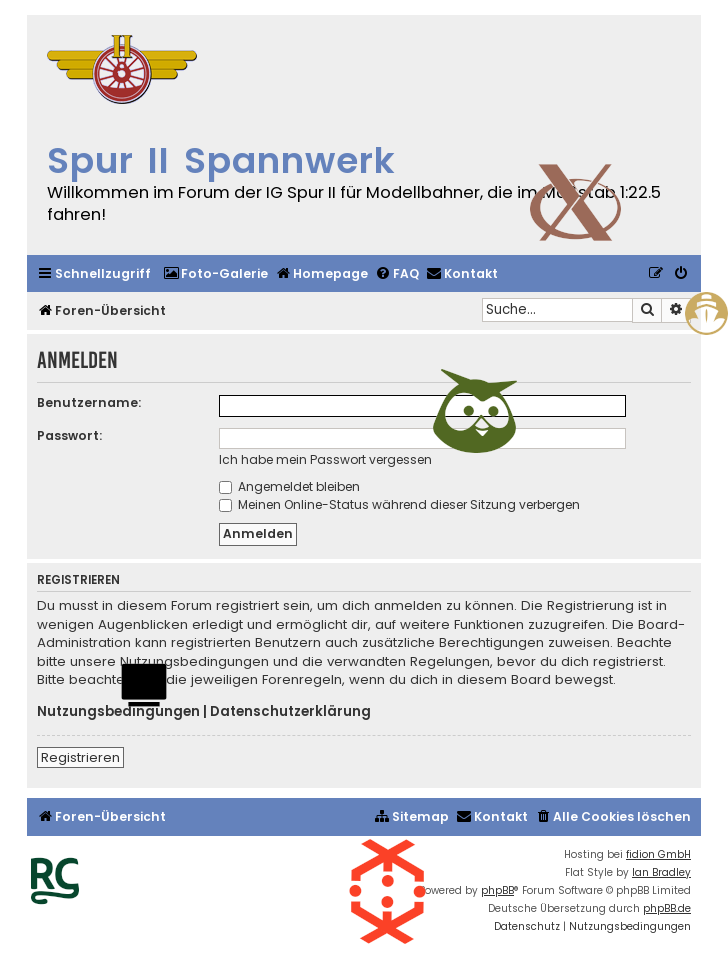 The height and width of the screenshot is (973, 728). I want to click on link to X.Org Foundation website, so click(575, 202).